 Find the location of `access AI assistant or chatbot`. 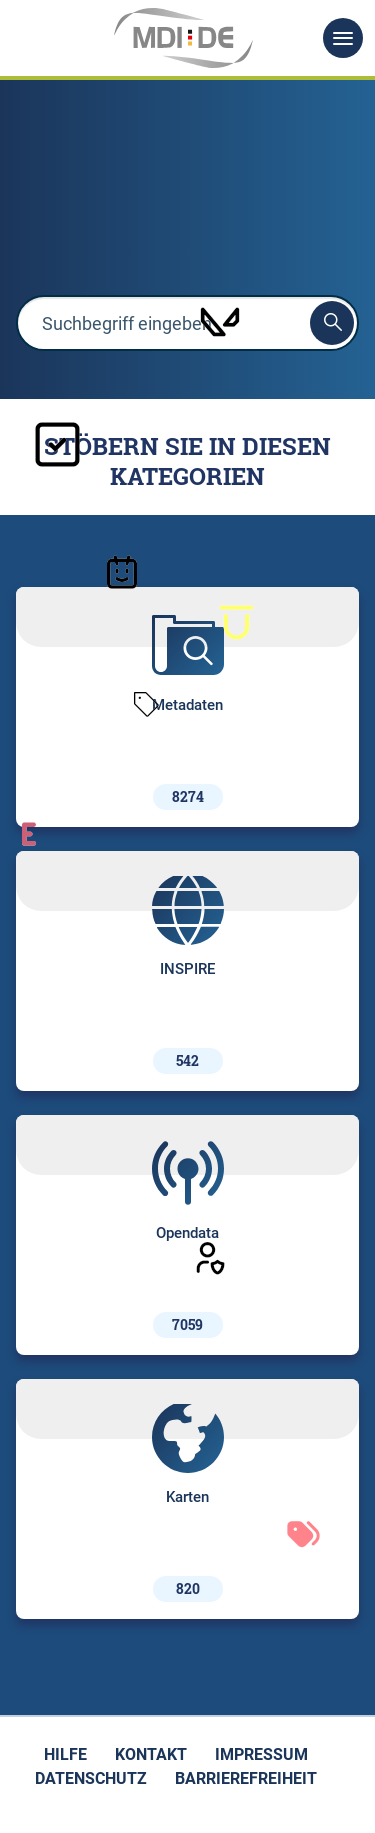

access AI assistant or chatbot is located at coordinates (122, 572).